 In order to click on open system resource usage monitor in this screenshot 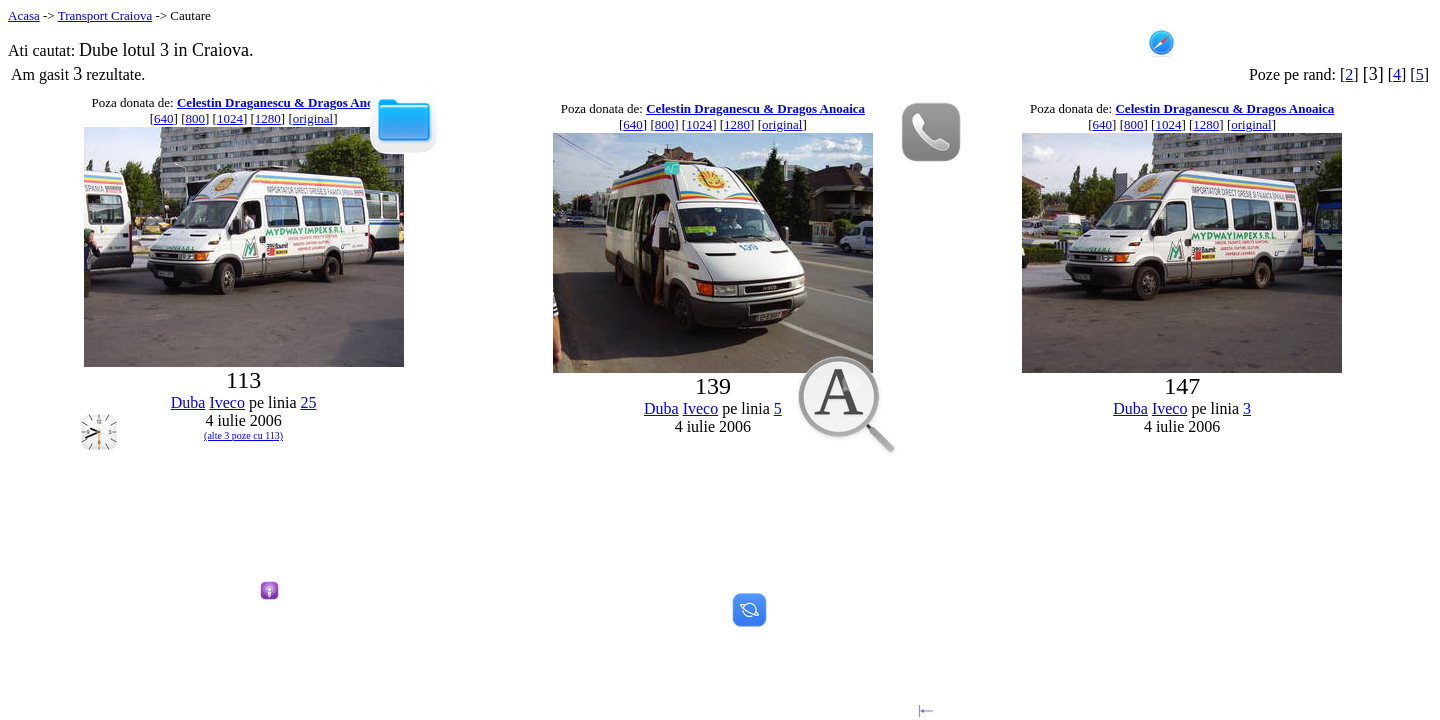, I will do `click(672, 168)`.